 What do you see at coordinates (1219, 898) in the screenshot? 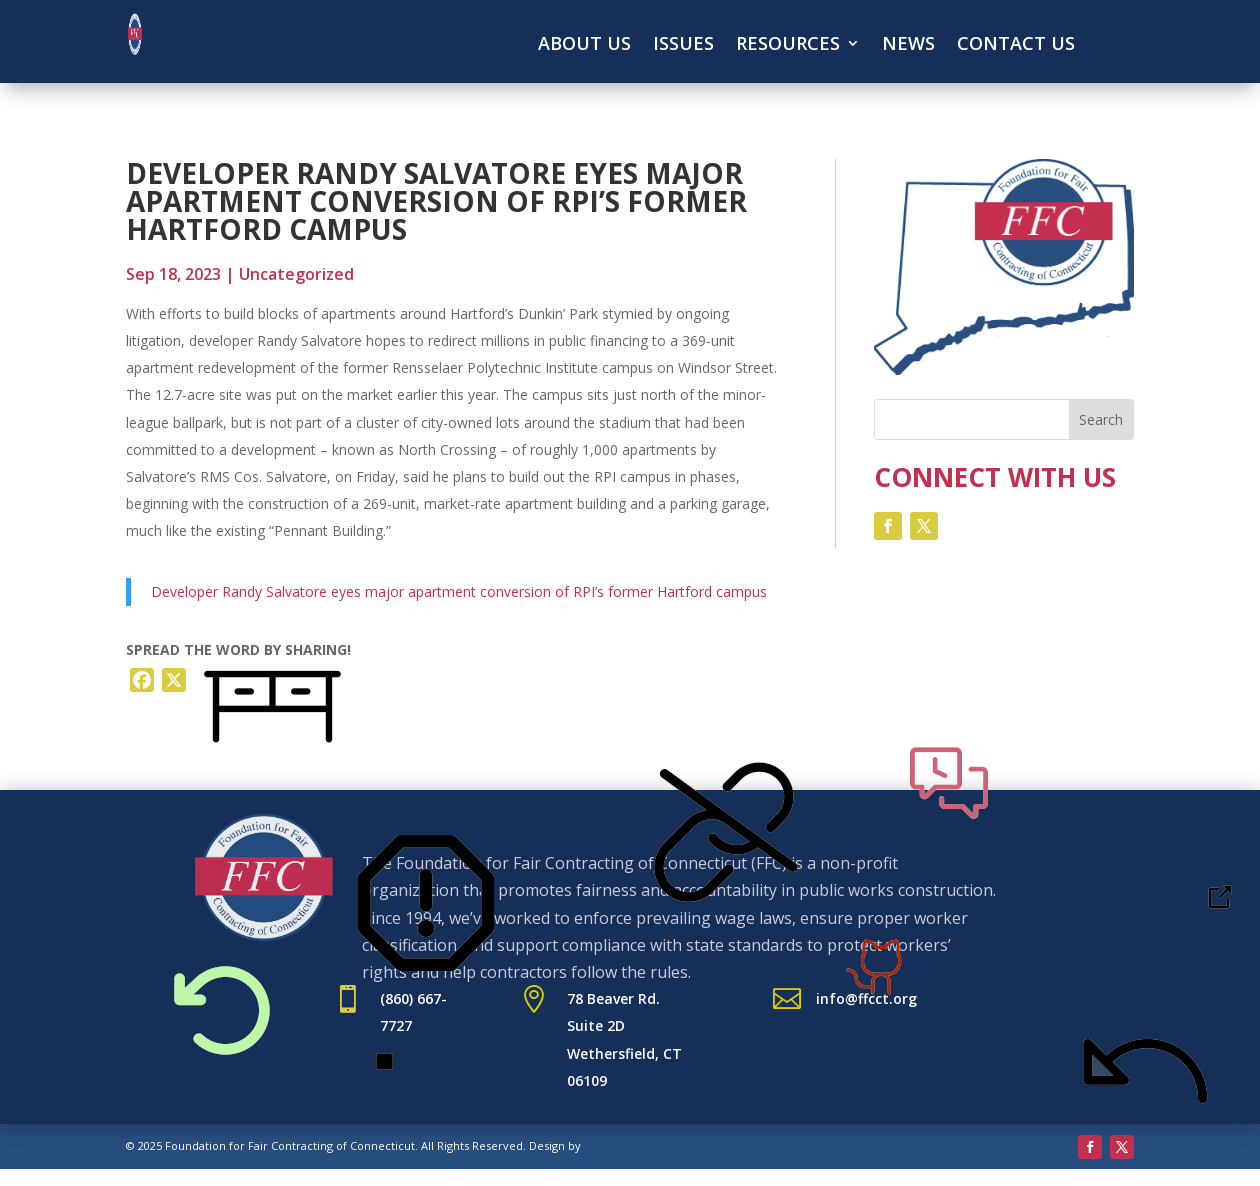
I see `open link in a new tab or window` at bounding box center [1219, 898].